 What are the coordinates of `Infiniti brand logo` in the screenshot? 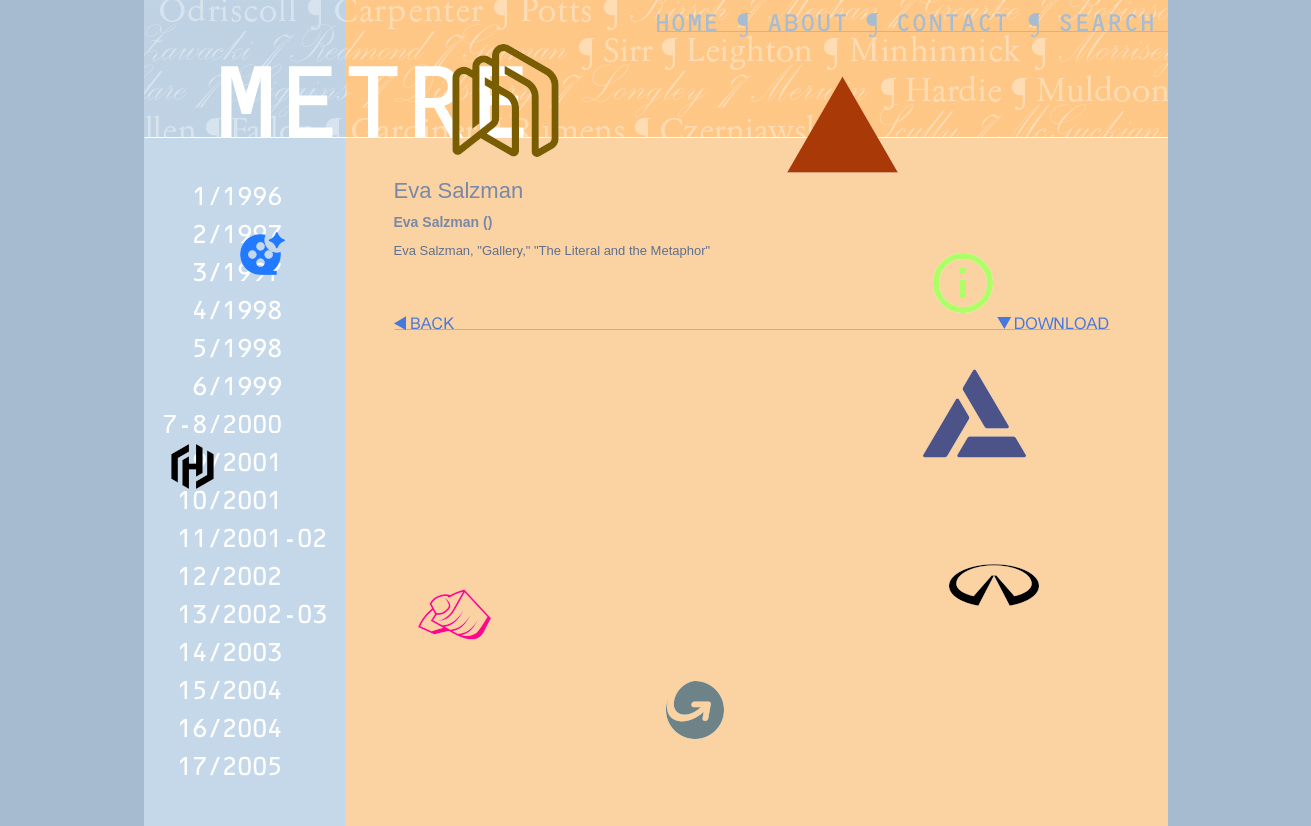 It's located at (994, 585).